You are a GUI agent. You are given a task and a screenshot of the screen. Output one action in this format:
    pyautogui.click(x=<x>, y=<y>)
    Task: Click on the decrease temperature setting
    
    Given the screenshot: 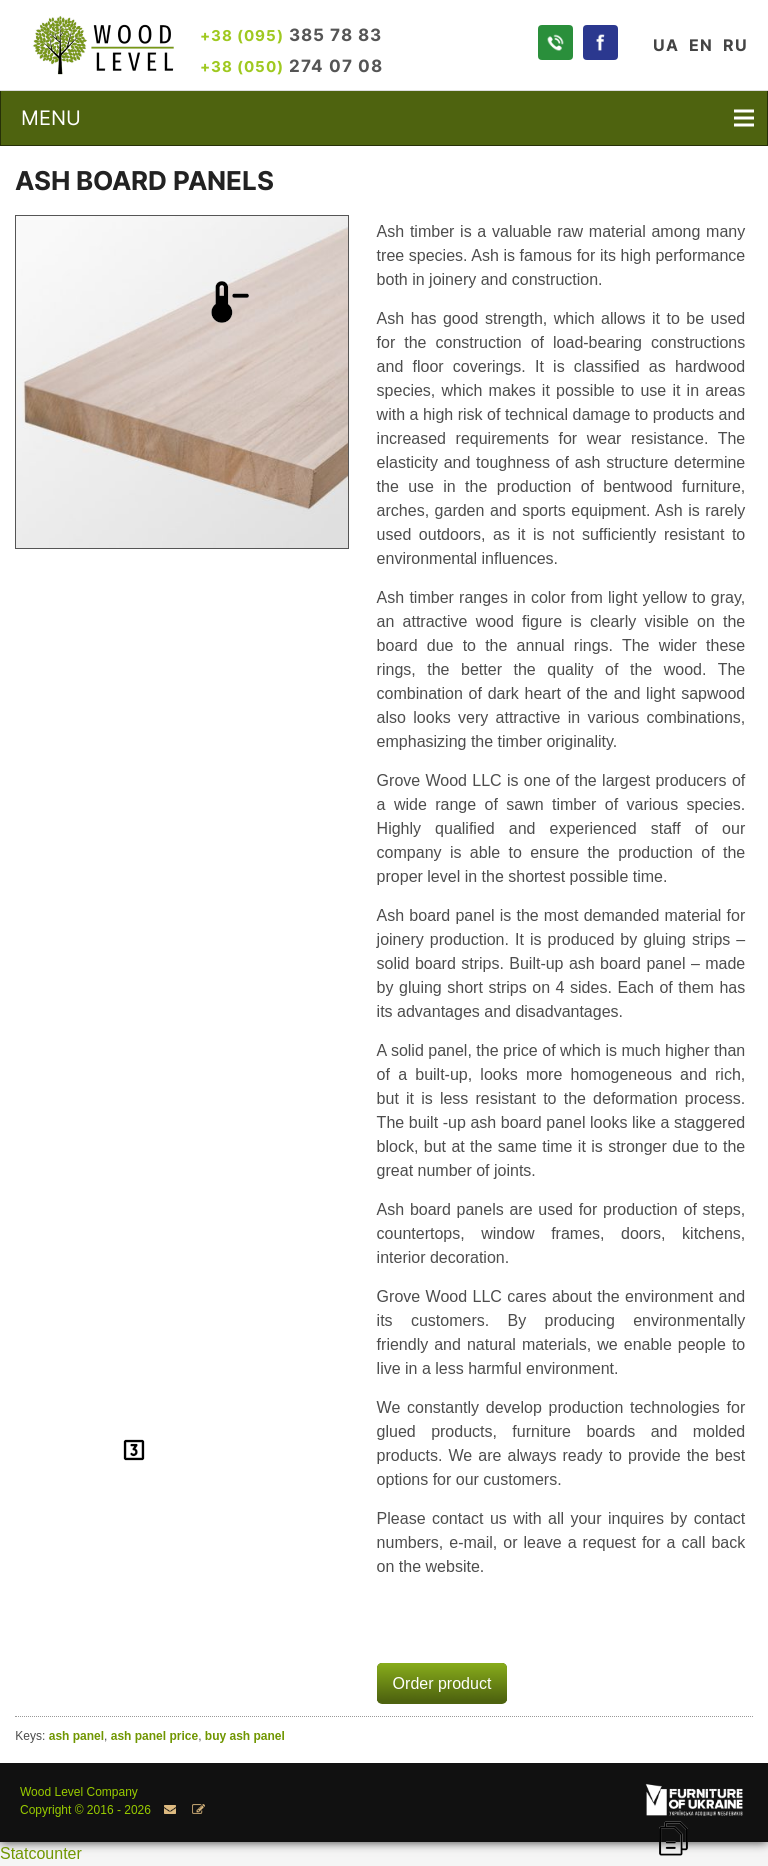 What is the action you would take?
    pyautogui.click(x=226, y=302)
    